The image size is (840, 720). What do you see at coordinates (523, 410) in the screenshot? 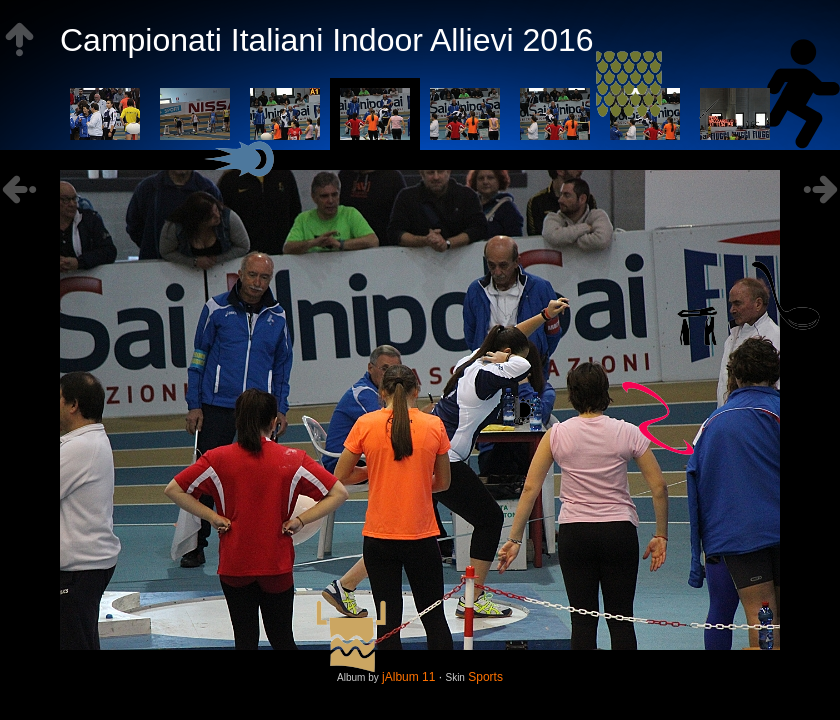
I see `view current temperature or weather conditions` at bounding box center [523, 410].